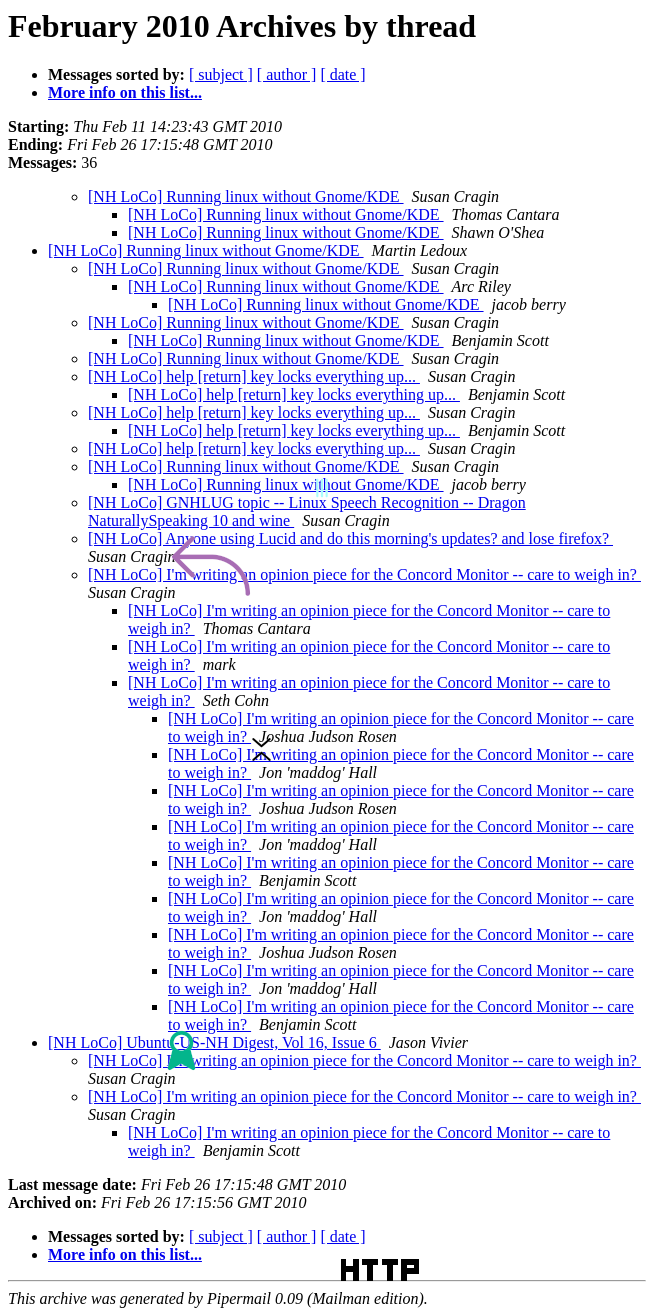 Image resolution: width=654 pixels, height=1316 pixels. What do you see at coordinates (380, 1270) in the screenshot?
I see `indicates a web link or URL` at bounding box center [380, 1270].